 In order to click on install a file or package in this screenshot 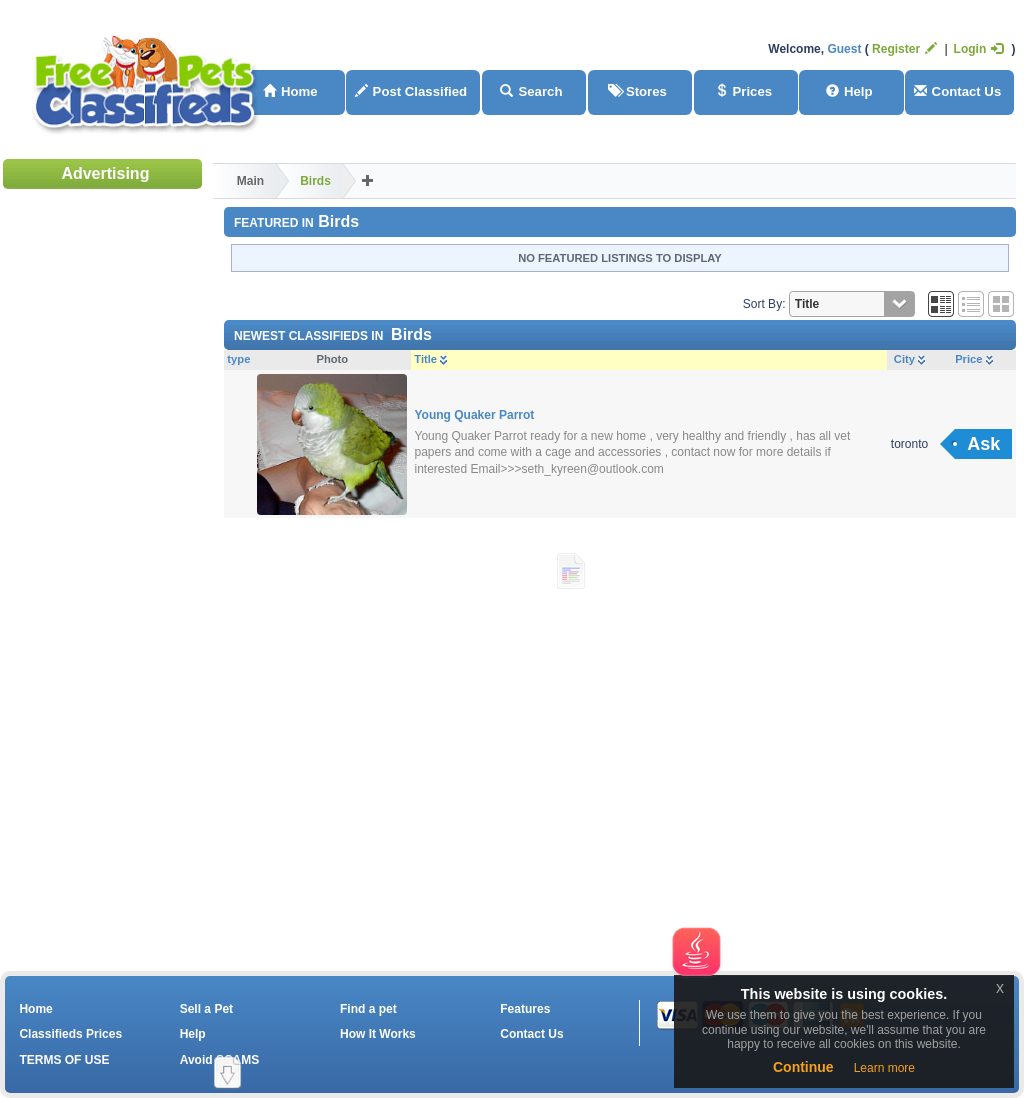, I will do `click(227, 1072)`.